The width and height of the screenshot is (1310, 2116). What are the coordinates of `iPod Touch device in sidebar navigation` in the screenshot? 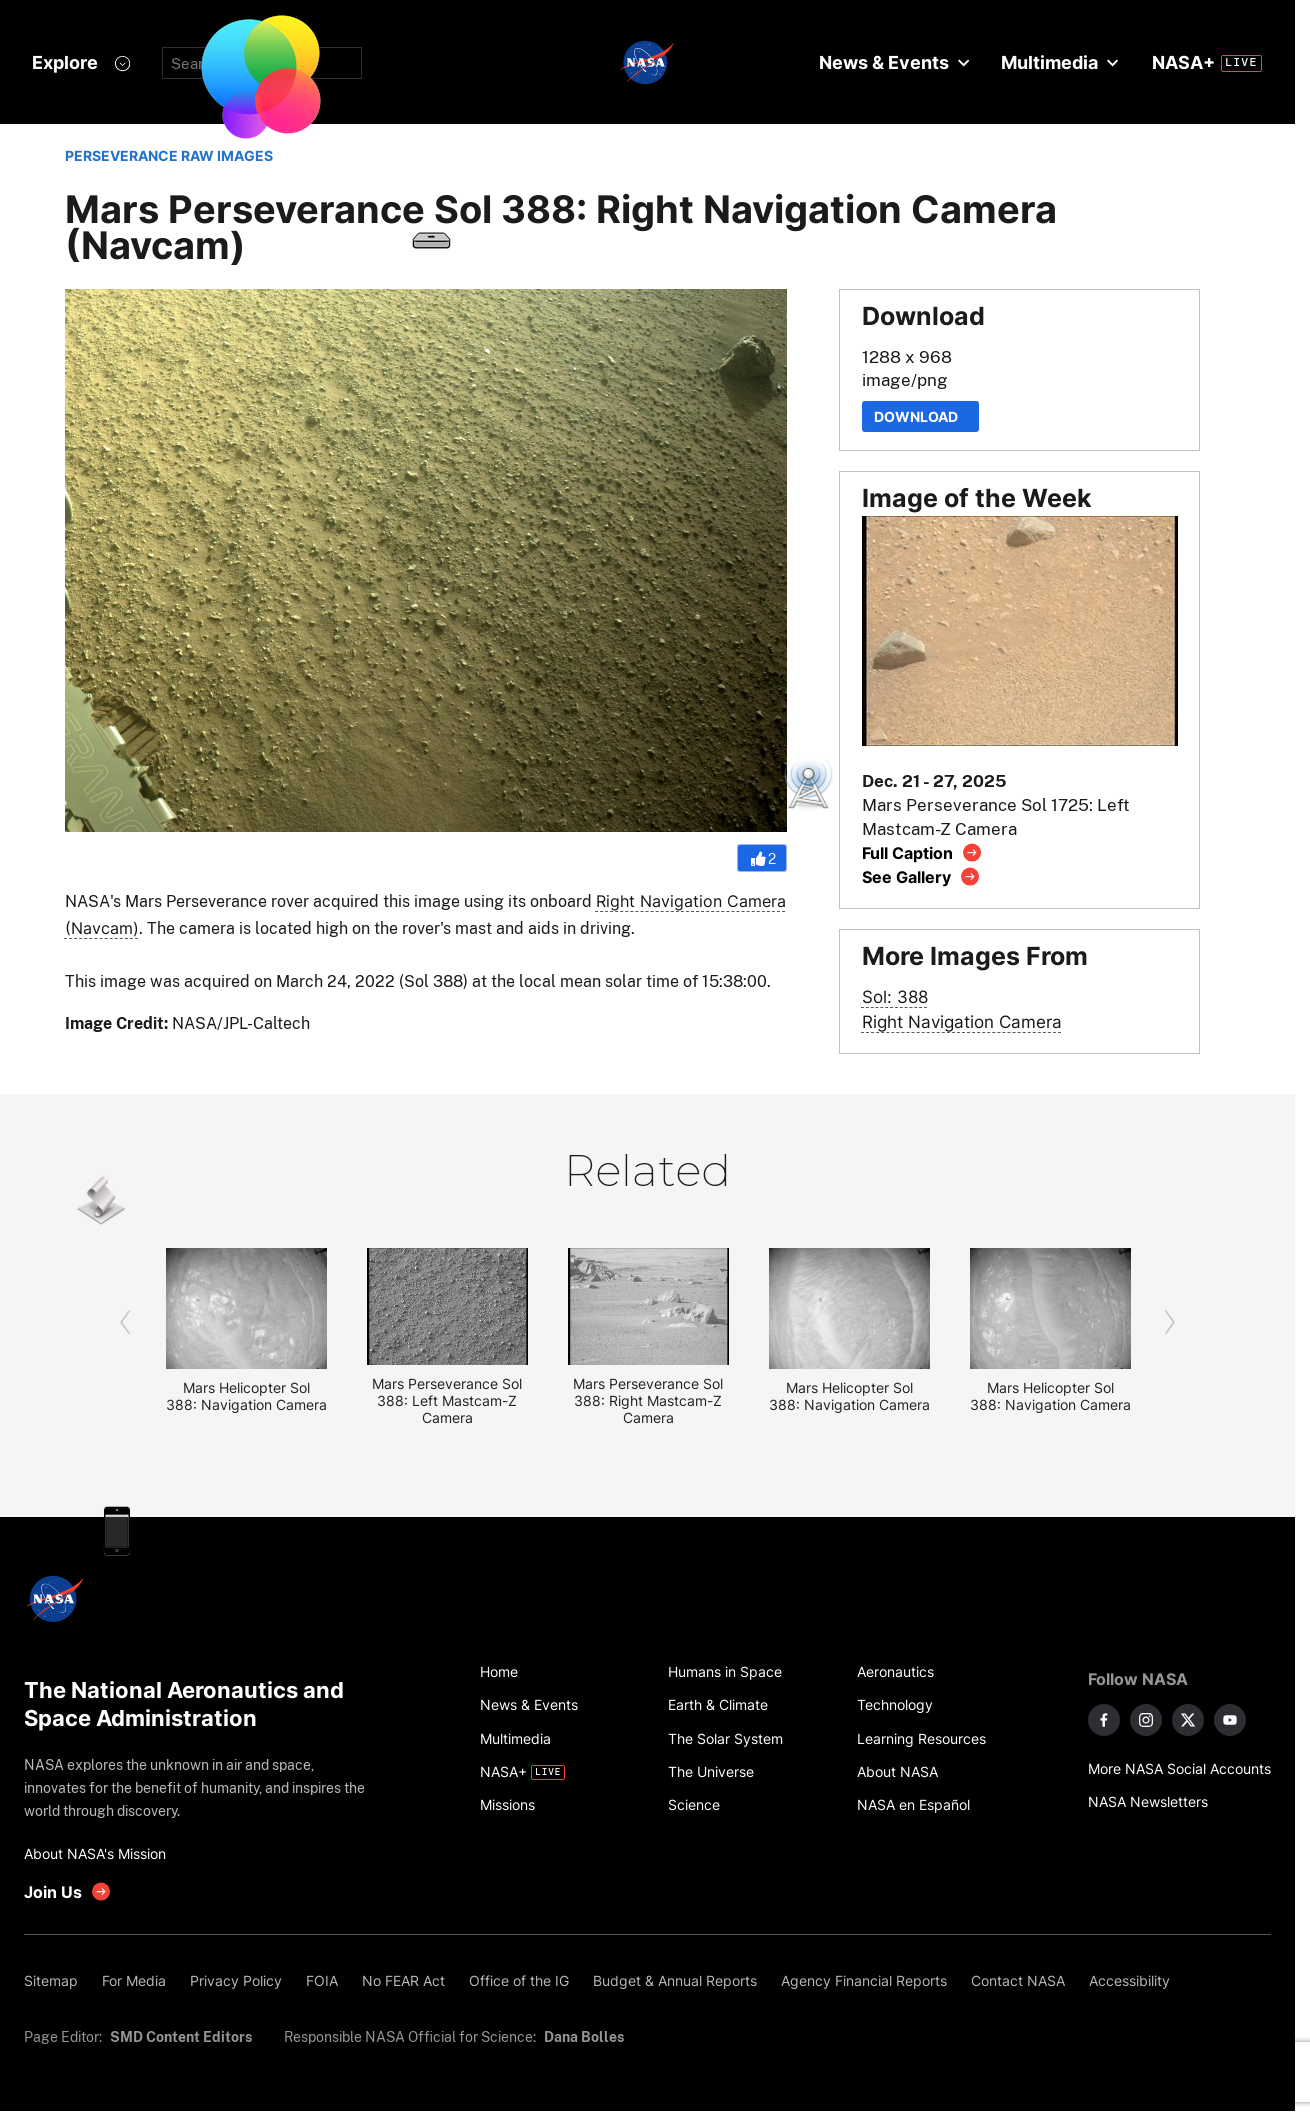 It's located at (117, 1531).